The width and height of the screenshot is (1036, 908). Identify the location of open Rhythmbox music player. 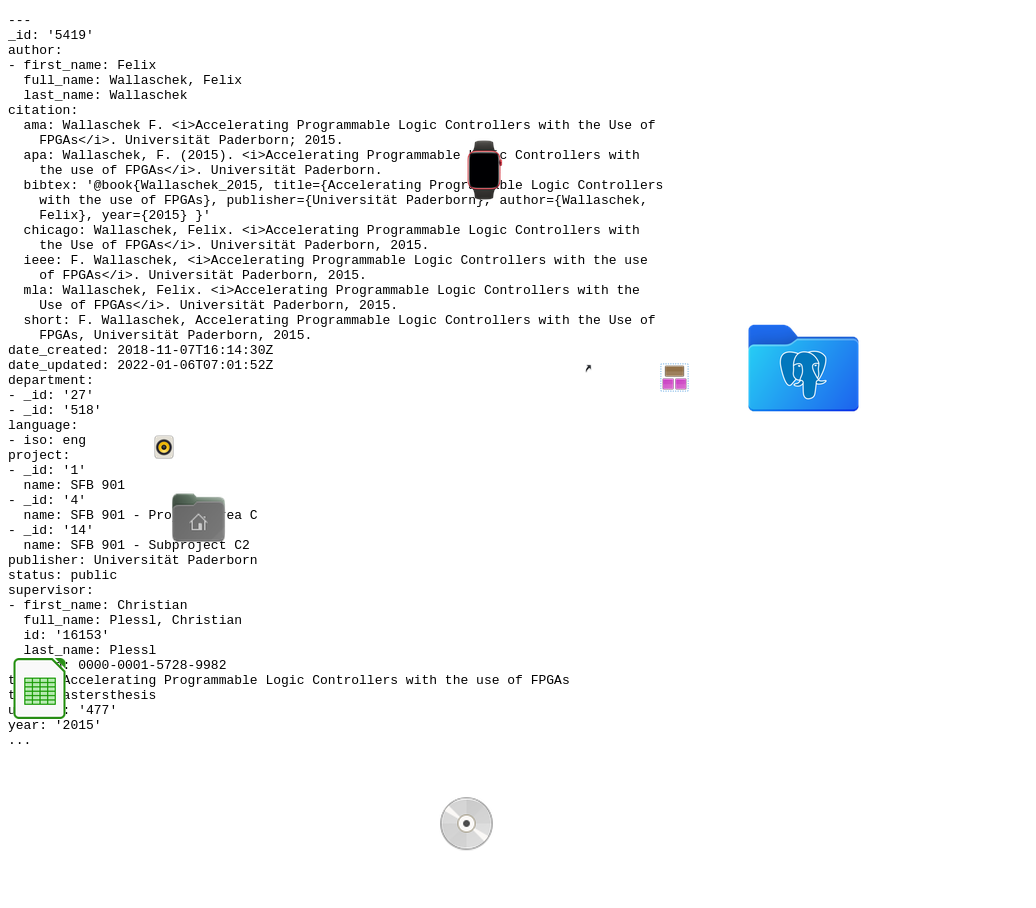
(164, 447).